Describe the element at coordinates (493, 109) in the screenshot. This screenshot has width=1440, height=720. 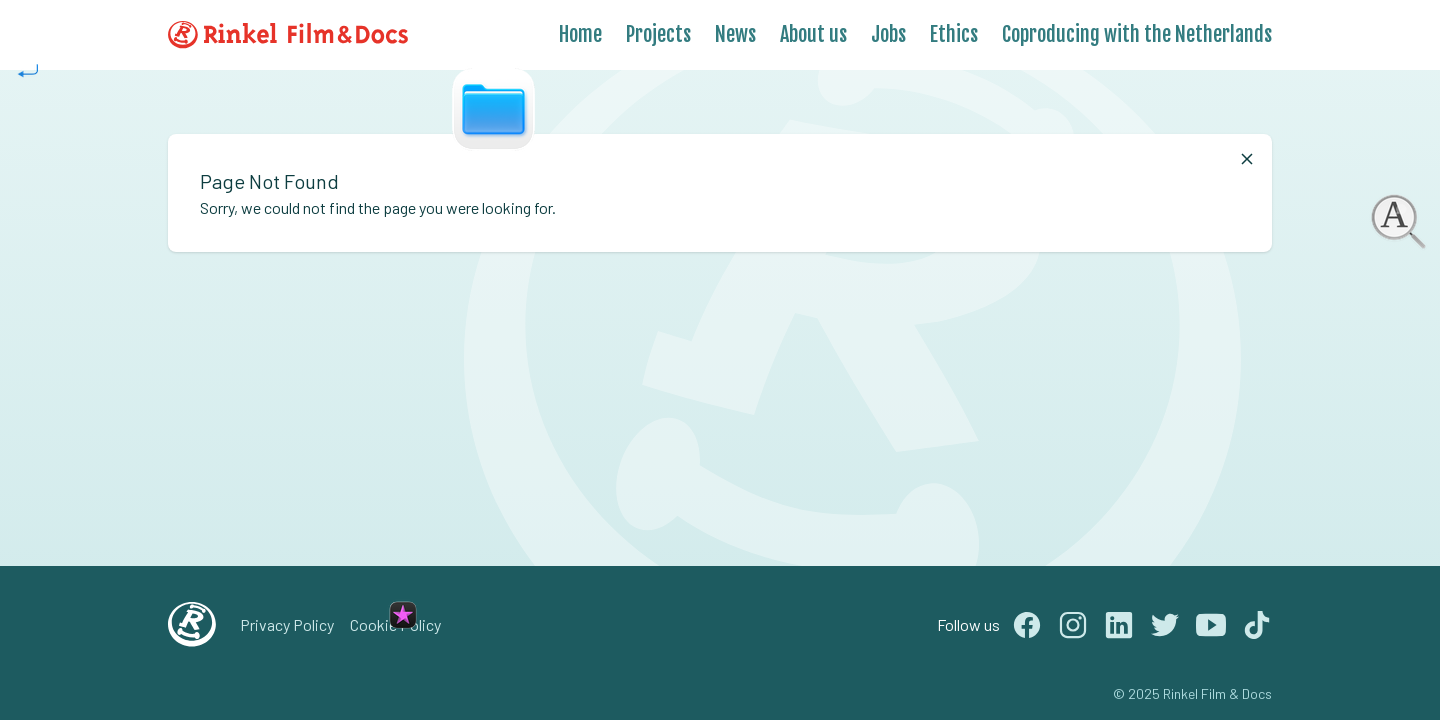
I see `open the files app` at that location.